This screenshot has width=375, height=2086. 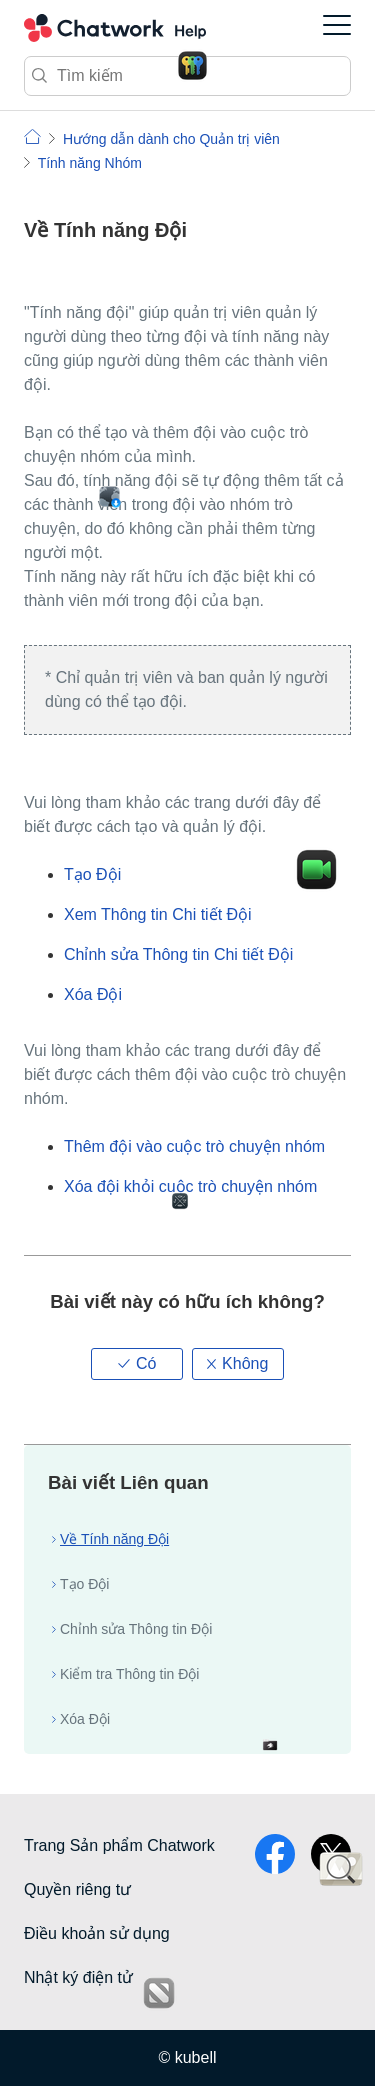 What do you see at coordinates (316, 869) in the screenshot?
I see `open facetime app` at bounding box center [316, 869].